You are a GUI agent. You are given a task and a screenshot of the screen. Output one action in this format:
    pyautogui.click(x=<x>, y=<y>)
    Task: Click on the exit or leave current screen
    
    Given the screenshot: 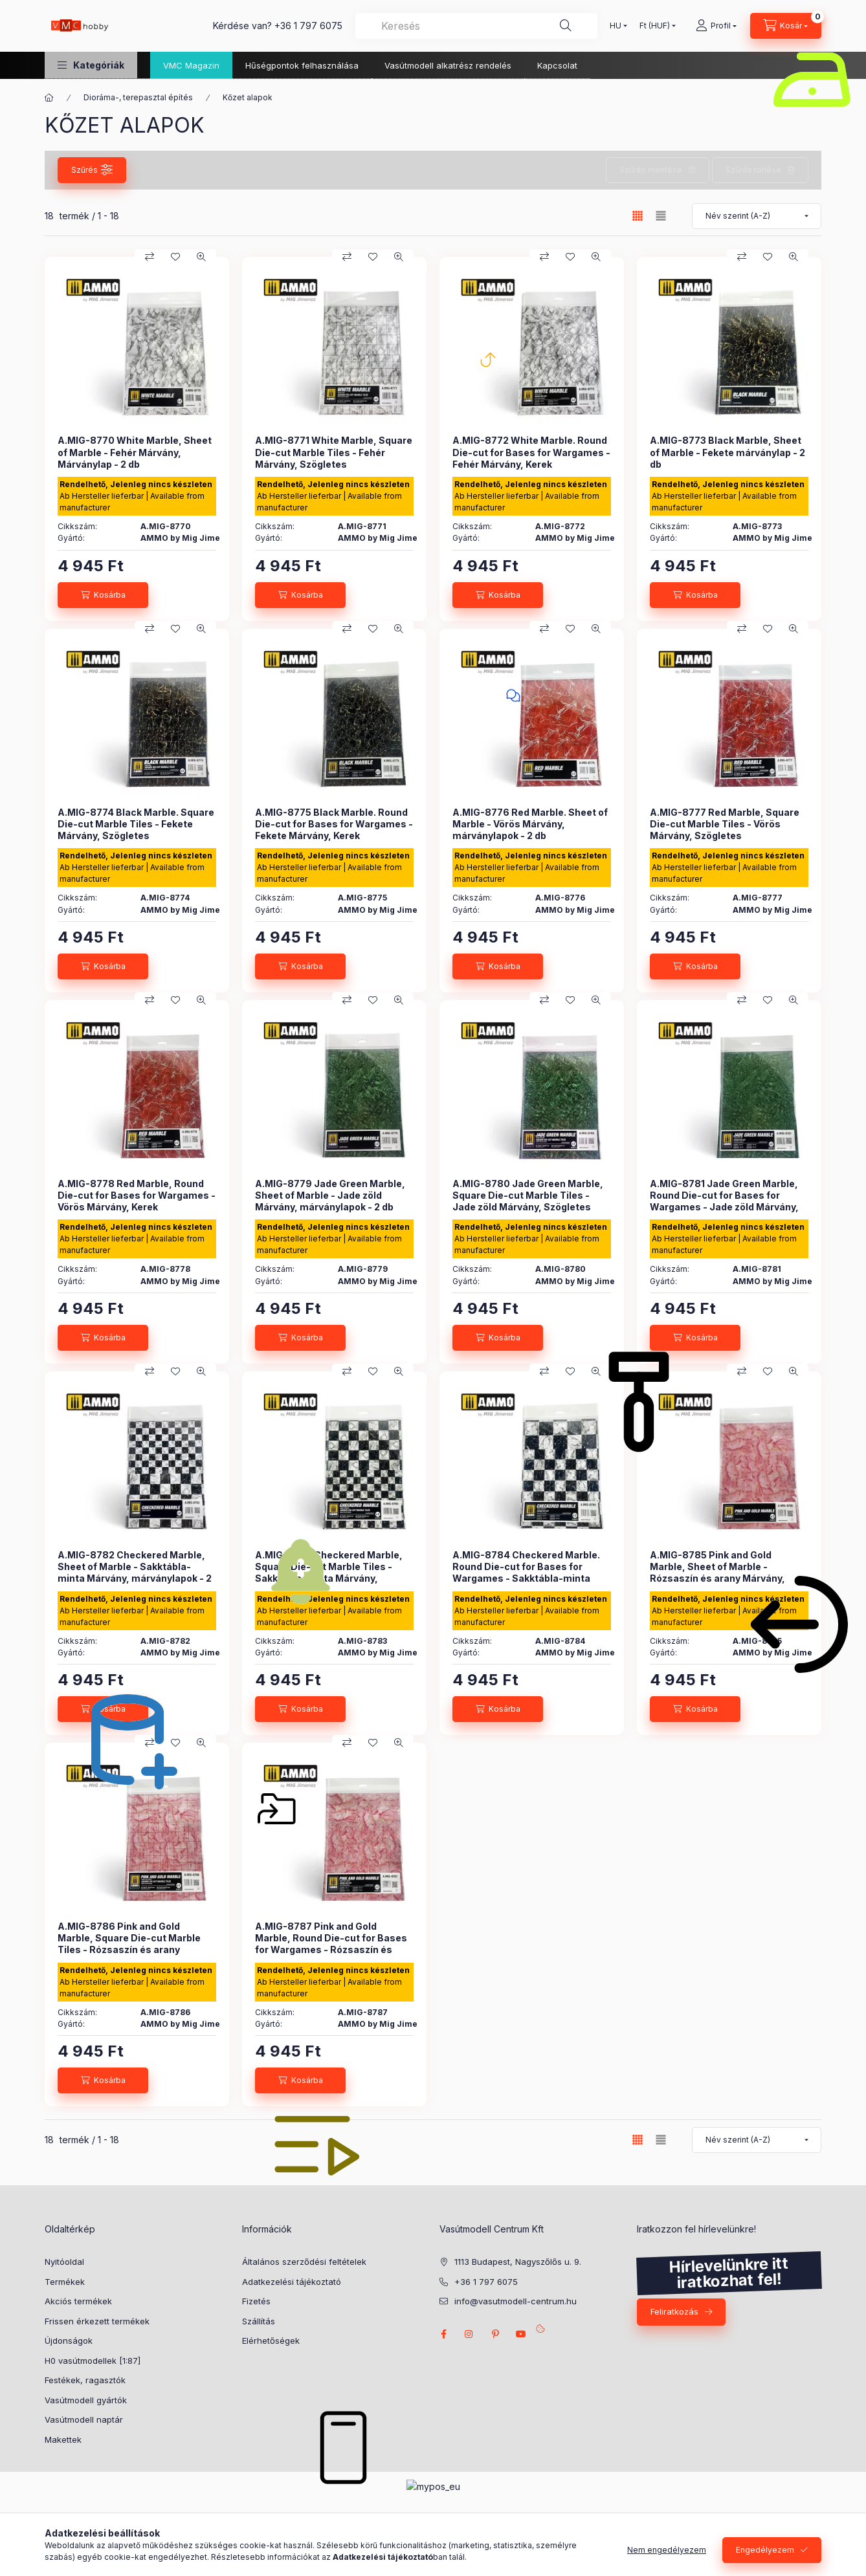 What is the action you would take?
    pyautogui.click(x=799, y=1624)
    